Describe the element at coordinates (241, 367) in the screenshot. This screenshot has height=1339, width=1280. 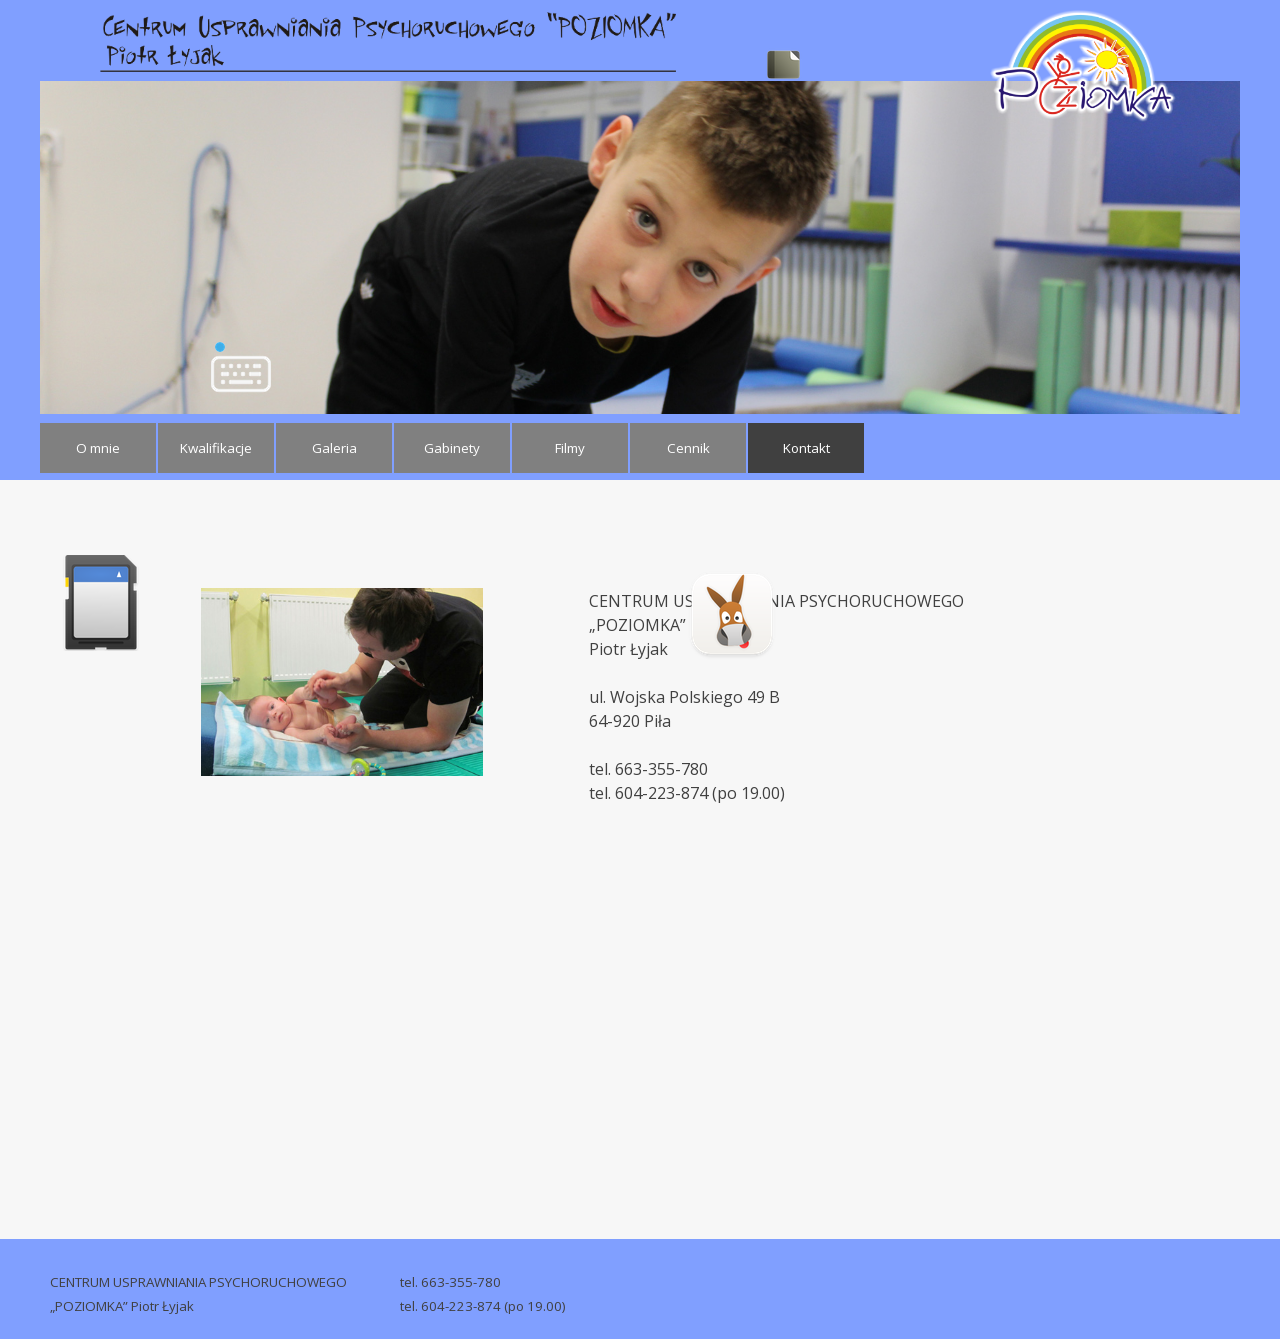
I see `virtual keyboard is currently active` at that location.